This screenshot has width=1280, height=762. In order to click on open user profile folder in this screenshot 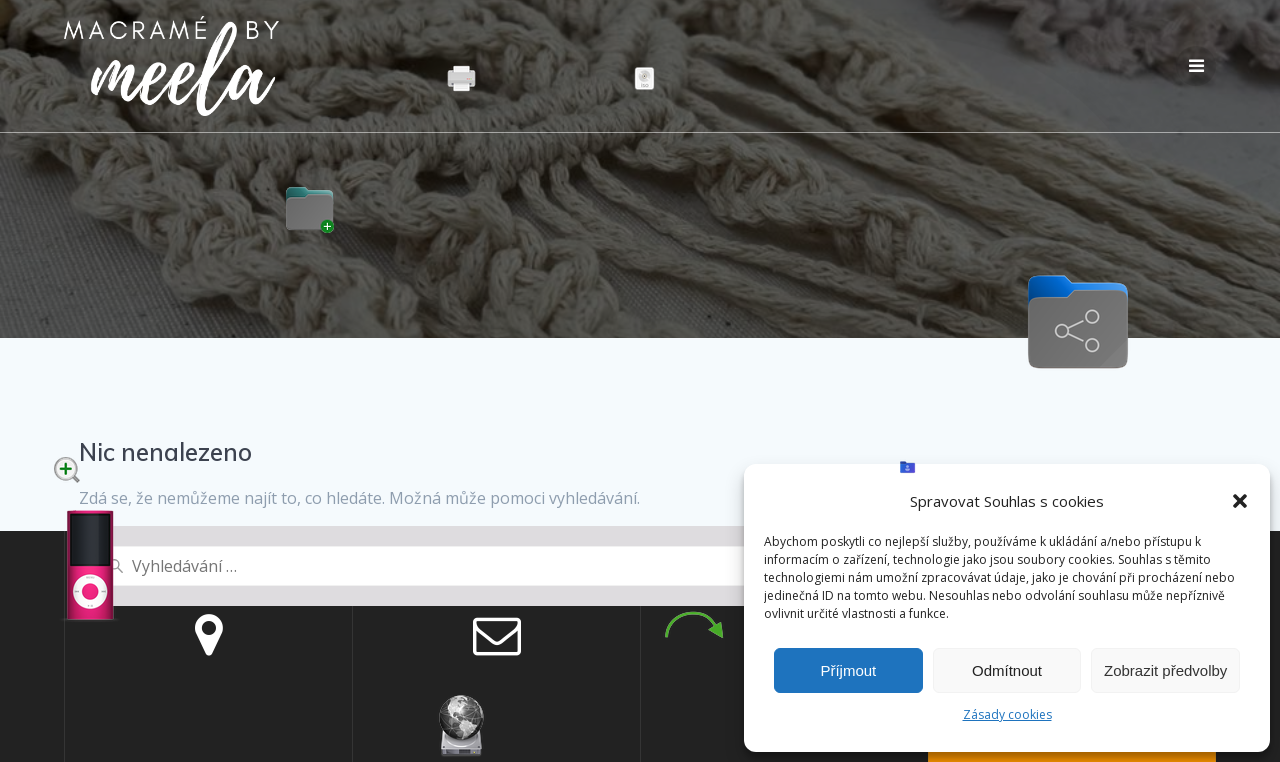, I will do `click(907, 467)`.